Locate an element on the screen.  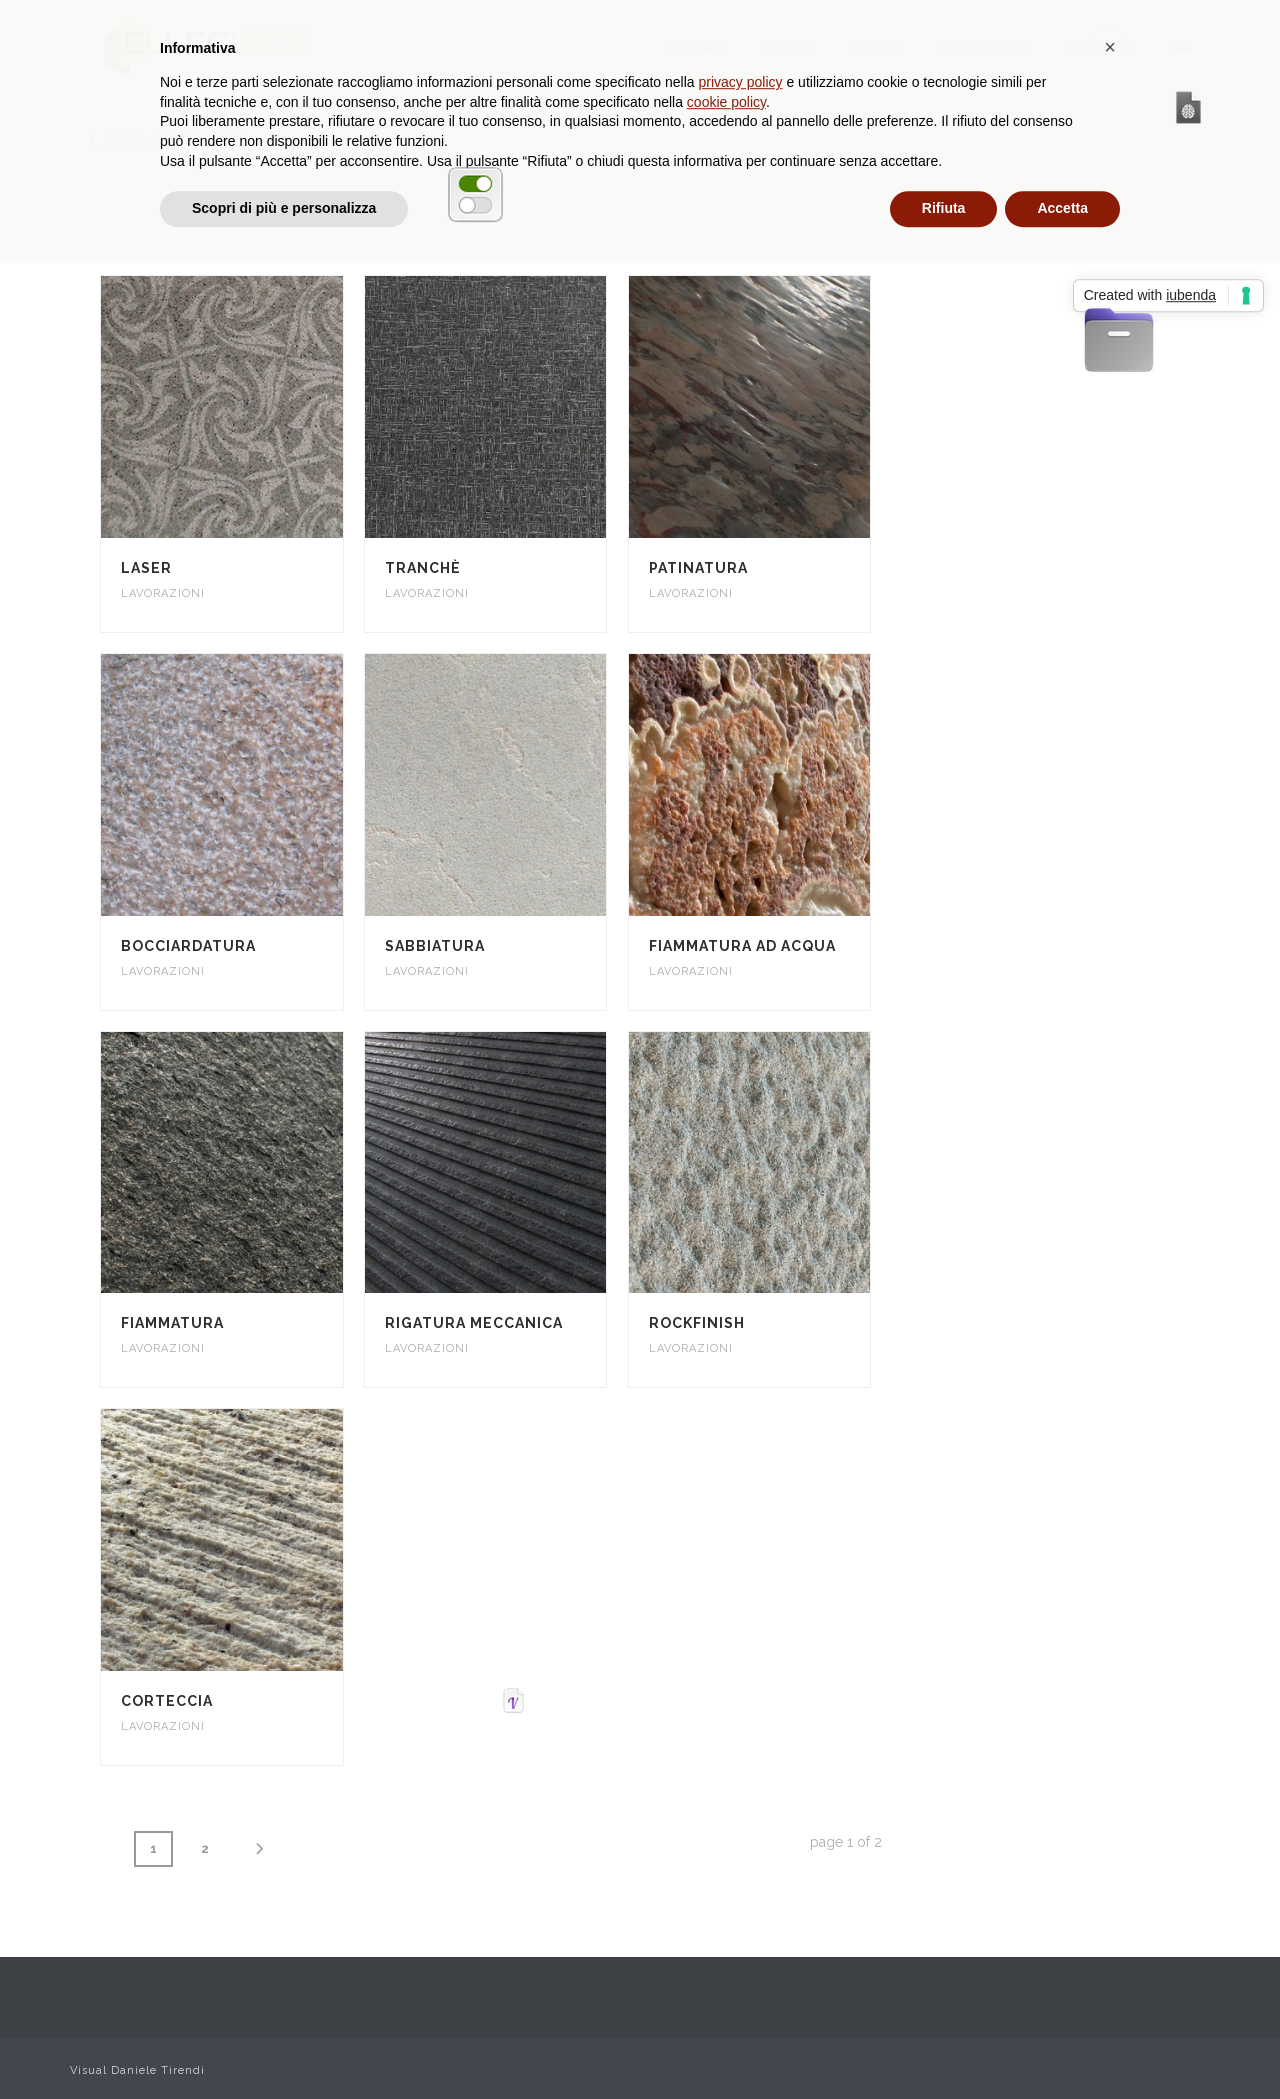
open the files application is located at coordinates (1119, 340).